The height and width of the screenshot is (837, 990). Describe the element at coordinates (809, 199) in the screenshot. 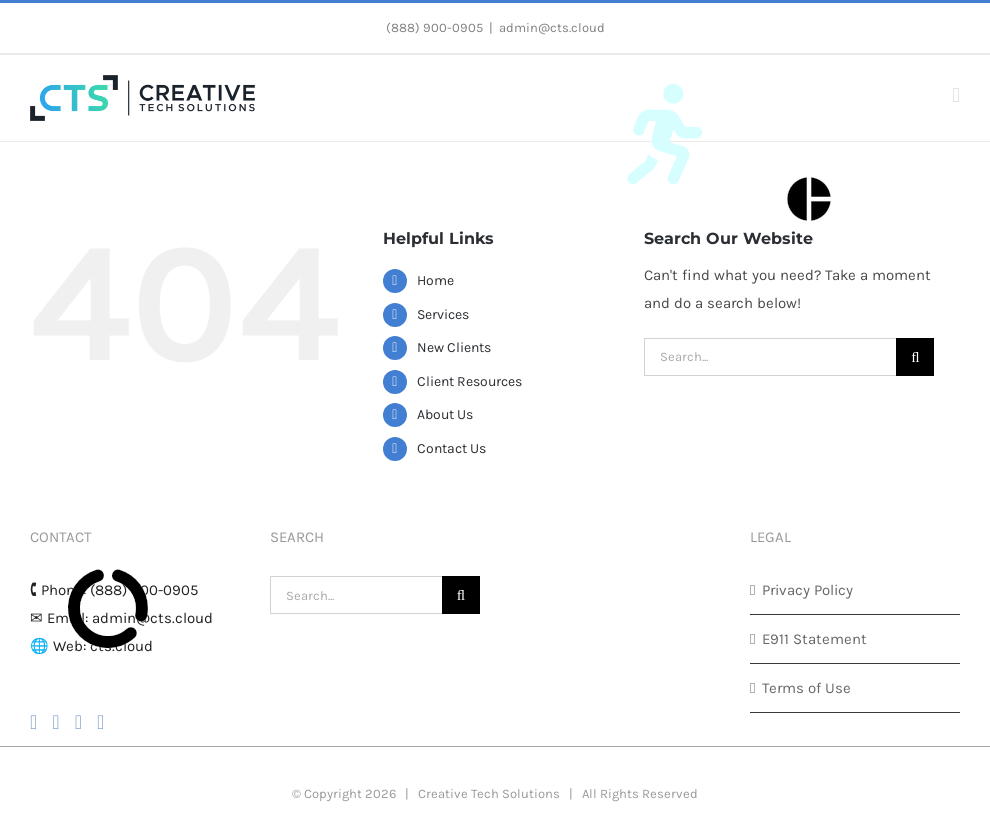

I see `view data breakdown or statistics` at that location.